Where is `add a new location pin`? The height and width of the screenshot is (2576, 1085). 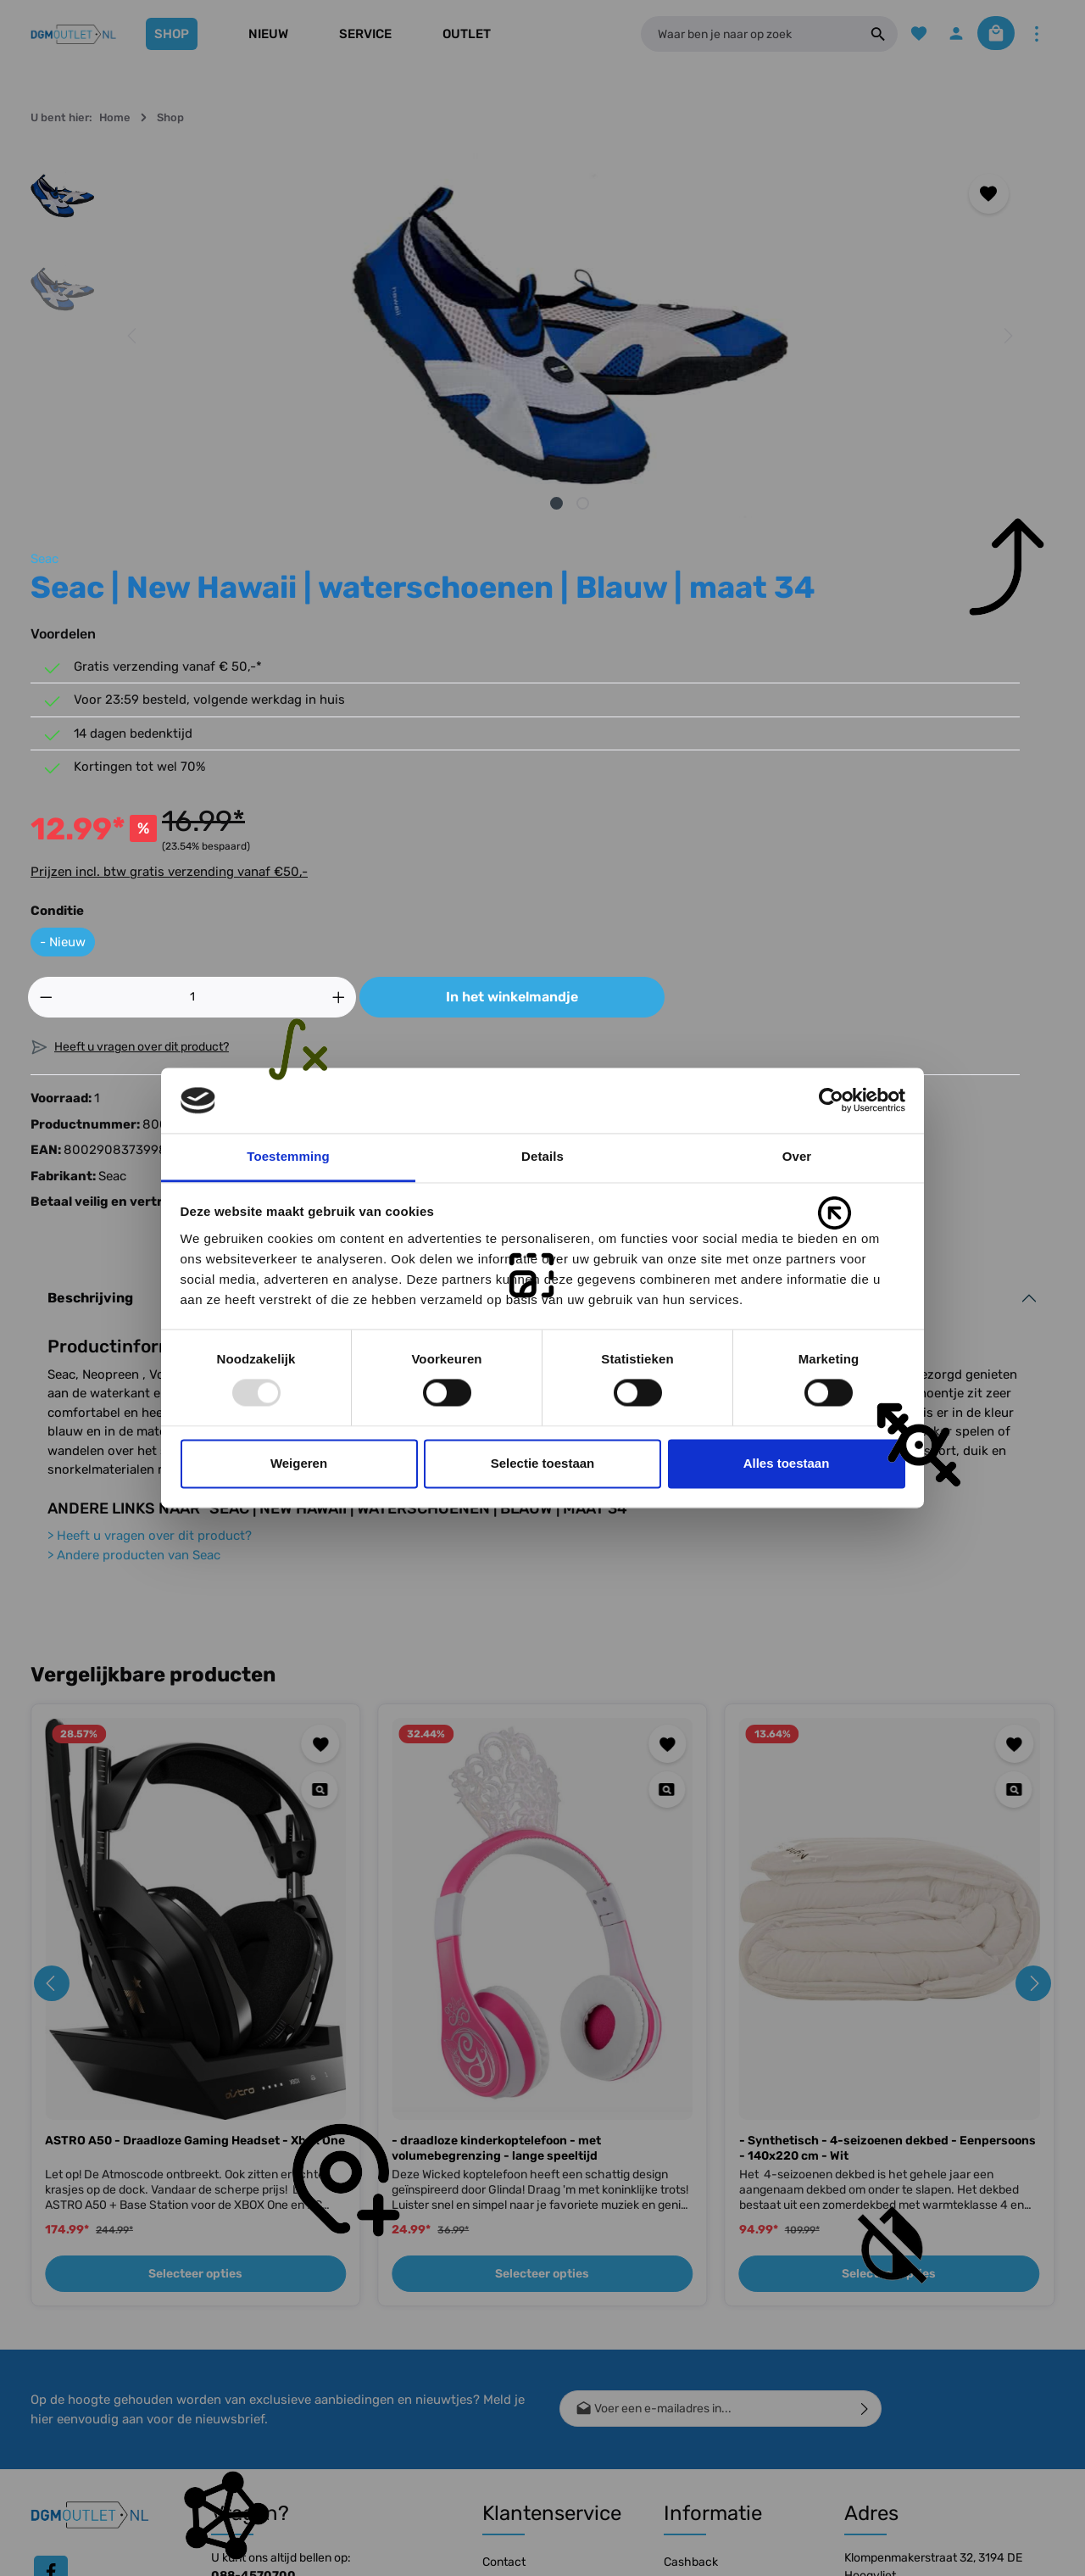 add a new location pin is located at coordinates (341, 2177).